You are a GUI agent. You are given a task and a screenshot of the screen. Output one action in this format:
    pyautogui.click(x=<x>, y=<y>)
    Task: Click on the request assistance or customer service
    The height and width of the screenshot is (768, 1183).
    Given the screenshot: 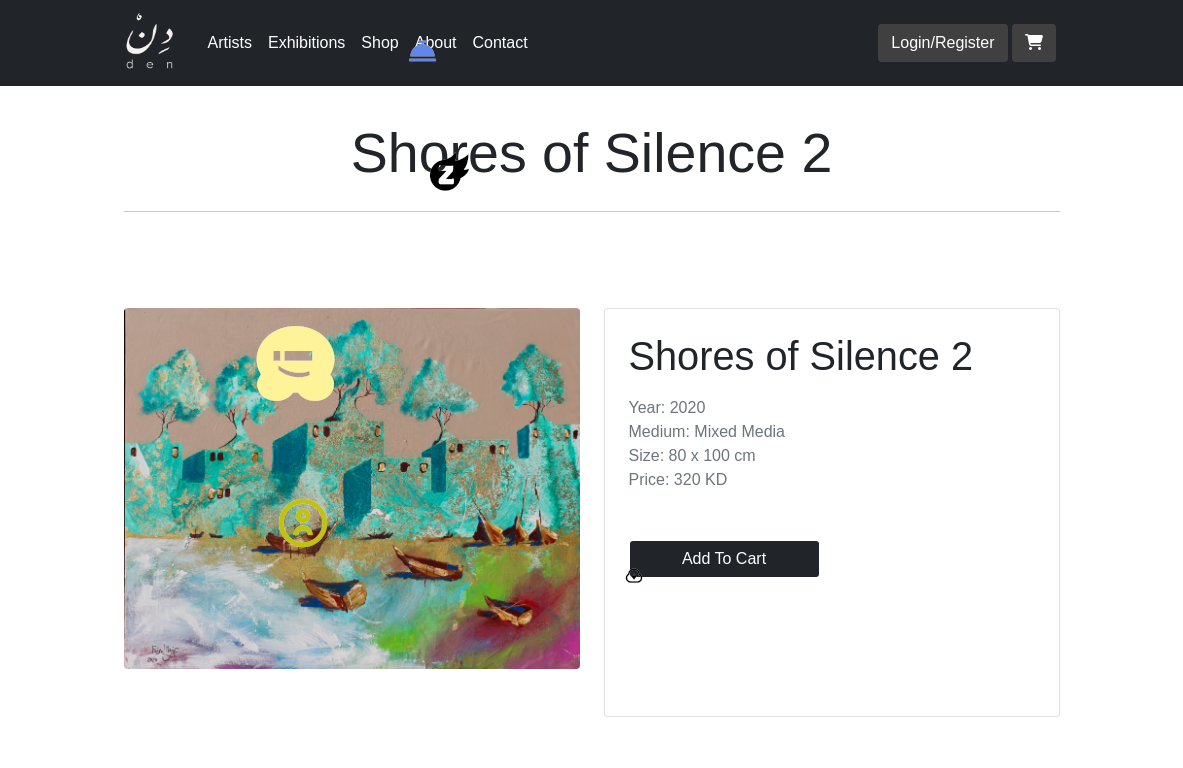 What is the action you would take?
    pyautogui.click(x=422, y=51)
    